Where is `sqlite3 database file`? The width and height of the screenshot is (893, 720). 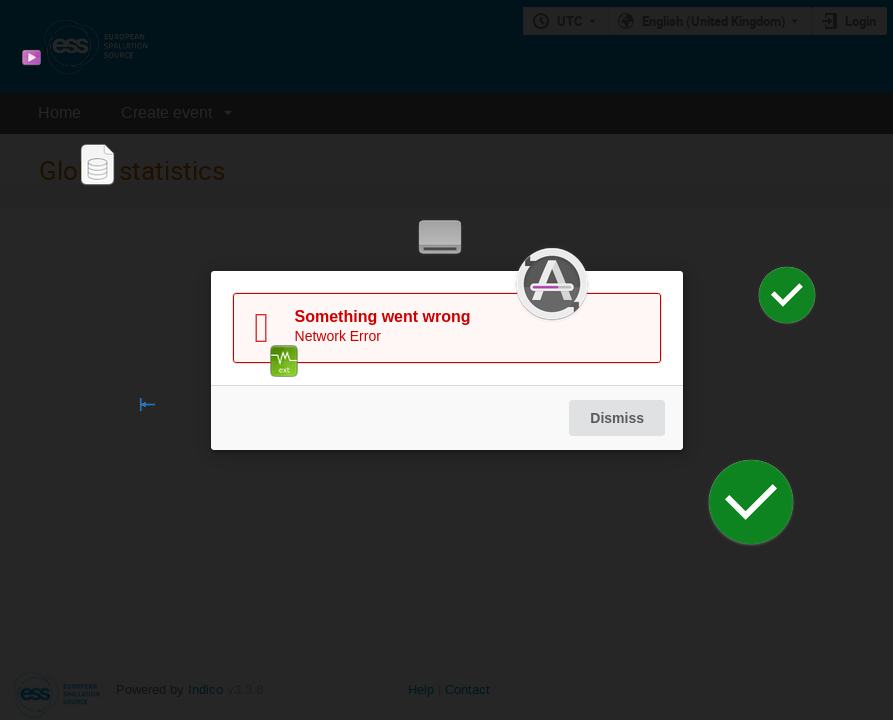 sqlite3 database file is located at coordinates (97, 164).